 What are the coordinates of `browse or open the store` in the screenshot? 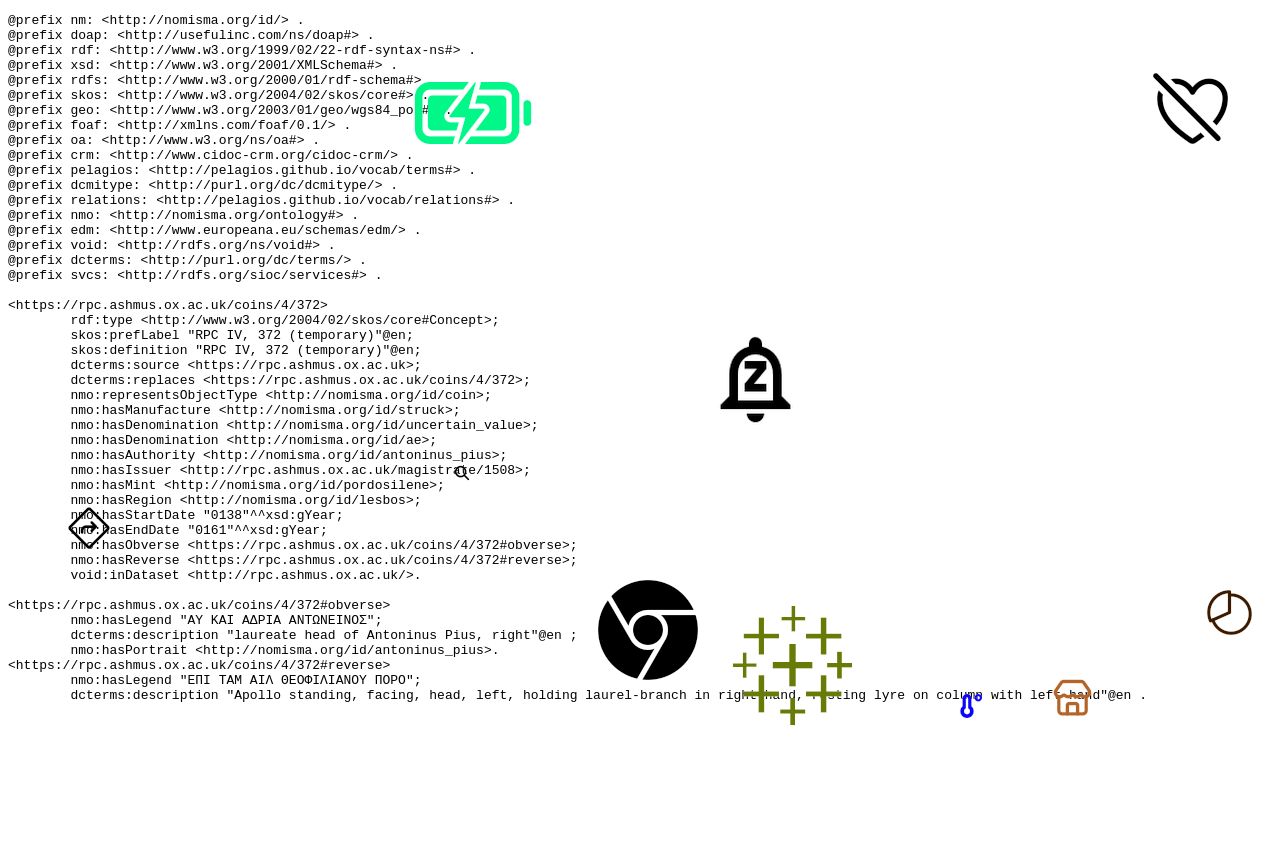 It's located at (1072, 698).